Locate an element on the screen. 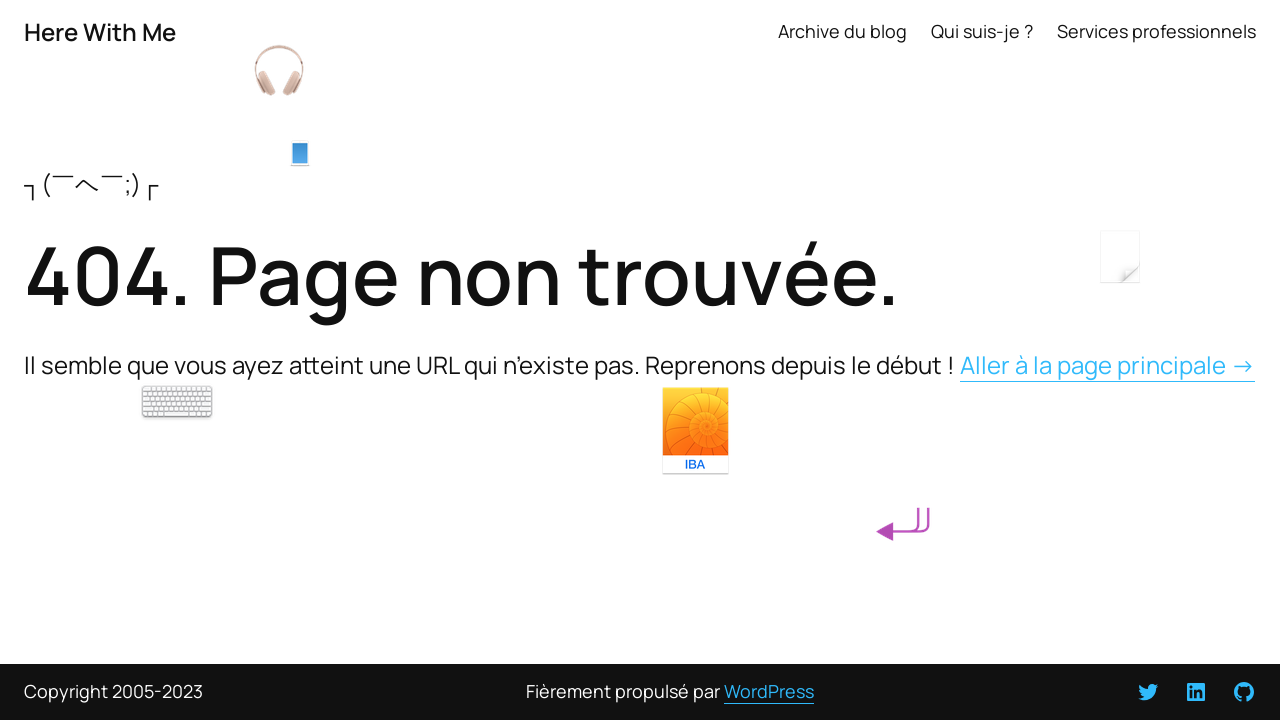 This screenshot has width=1280, height=720. connect an external keyboard is located at coordinates (177, 402).